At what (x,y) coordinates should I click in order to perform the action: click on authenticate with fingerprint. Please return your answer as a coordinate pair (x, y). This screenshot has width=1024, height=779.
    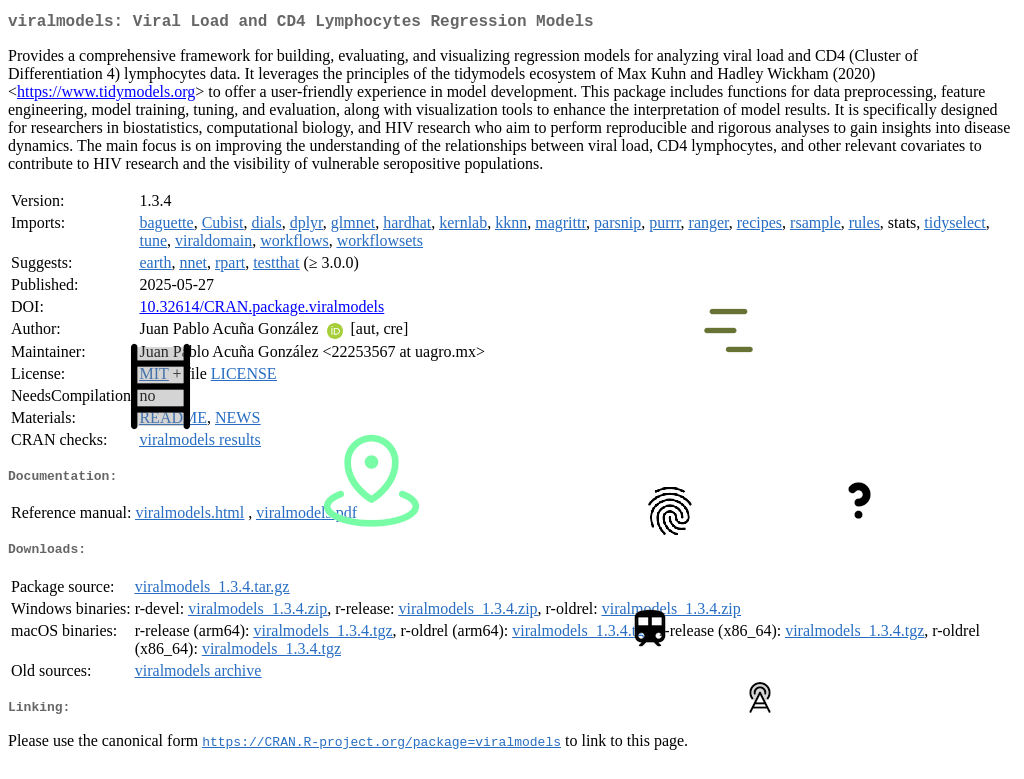
    Looking at the image, I should click on (670, 511).